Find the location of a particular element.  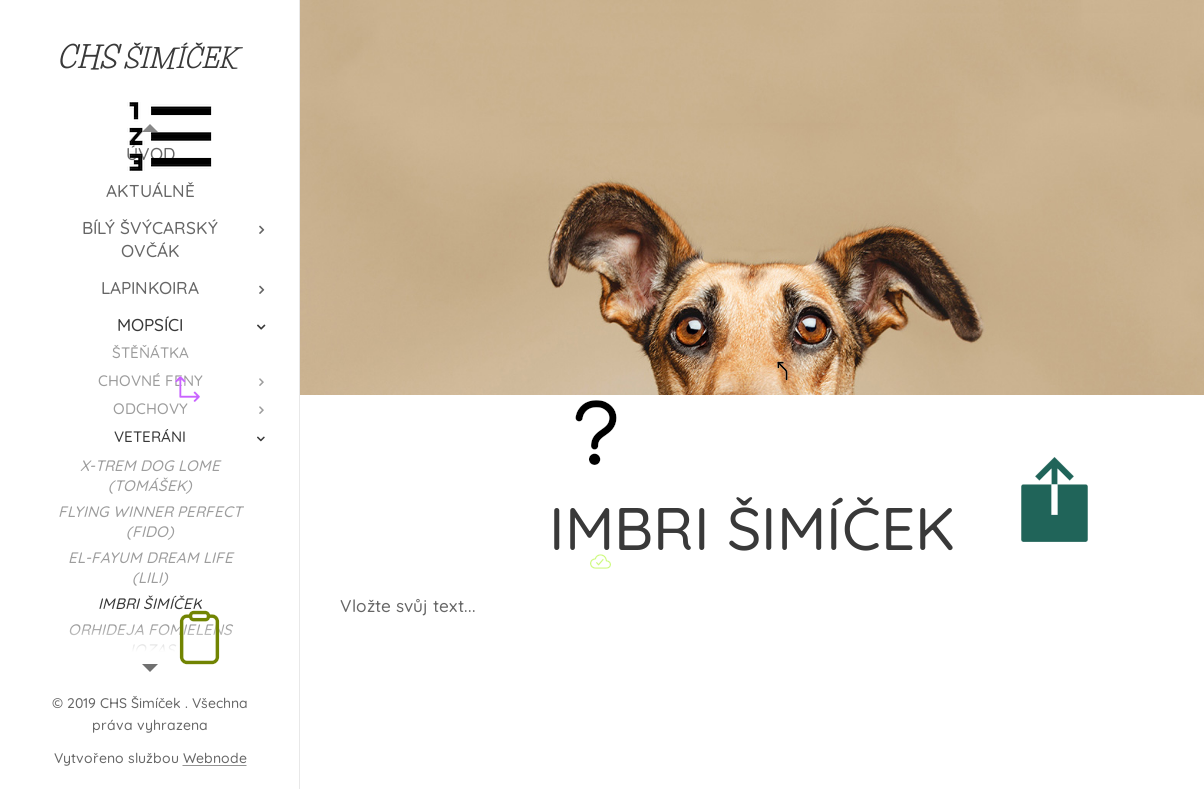

adjust vector path or anchor points is located at coordinates (186, 388).